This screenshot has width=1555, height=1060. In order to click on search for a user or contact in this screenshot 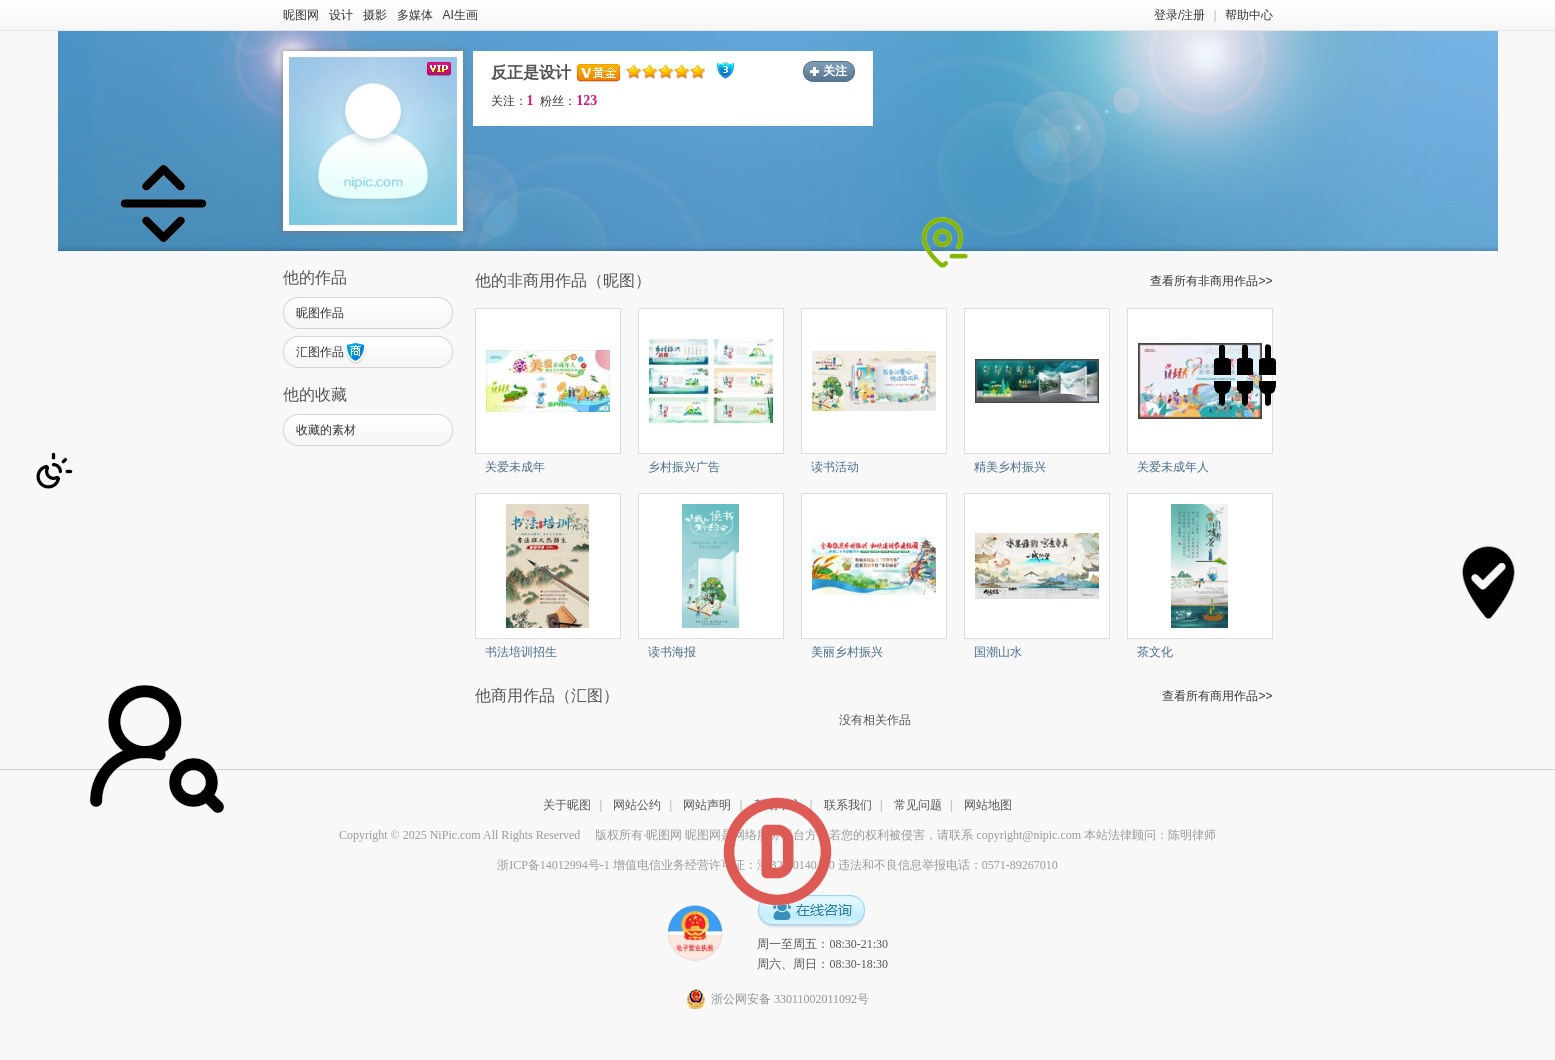, I will do `click(157, 746)`.